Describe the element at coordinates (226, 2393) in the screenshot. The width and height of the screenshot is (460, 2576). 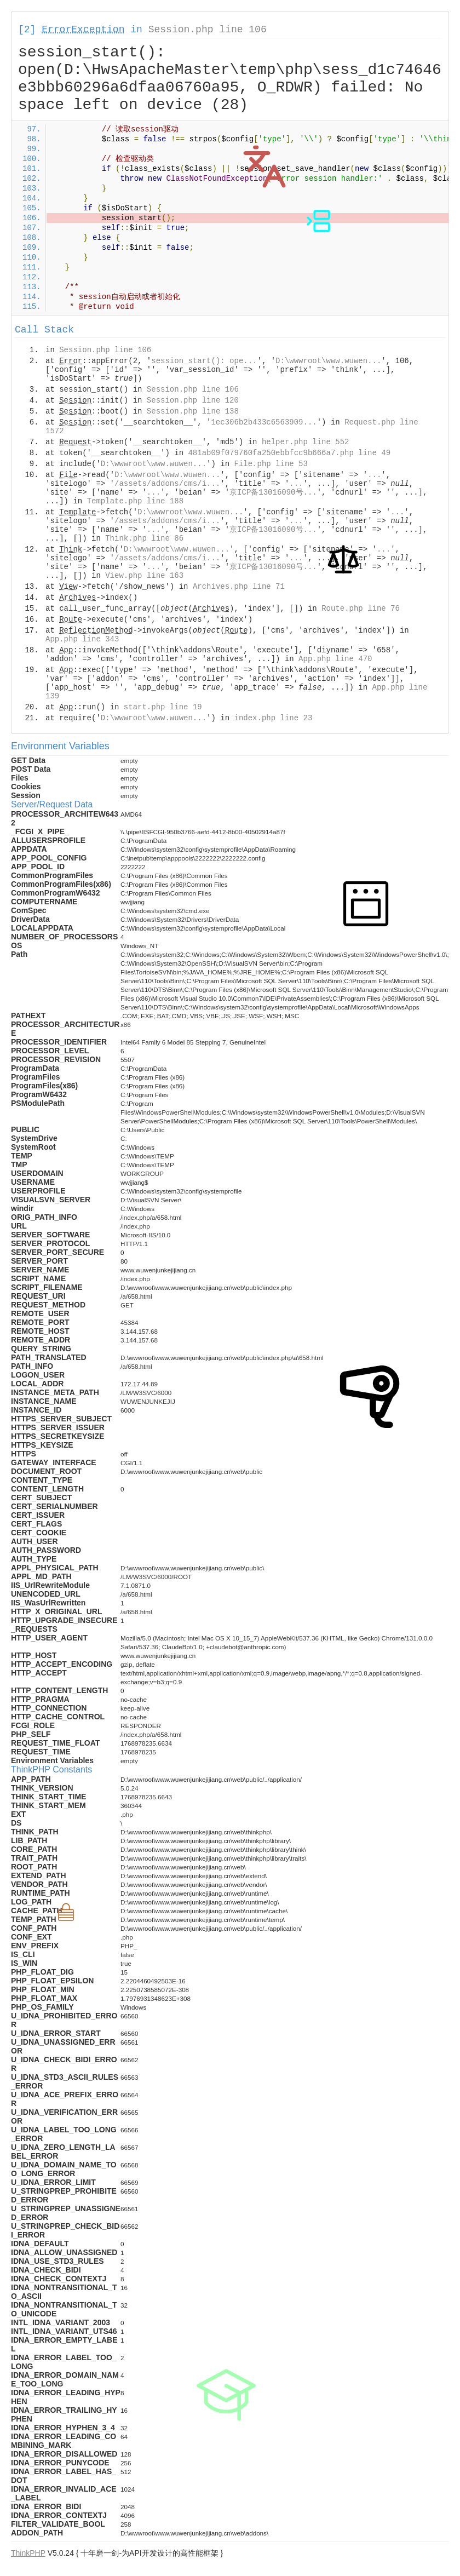
I see `access education or learning resources` at that location.